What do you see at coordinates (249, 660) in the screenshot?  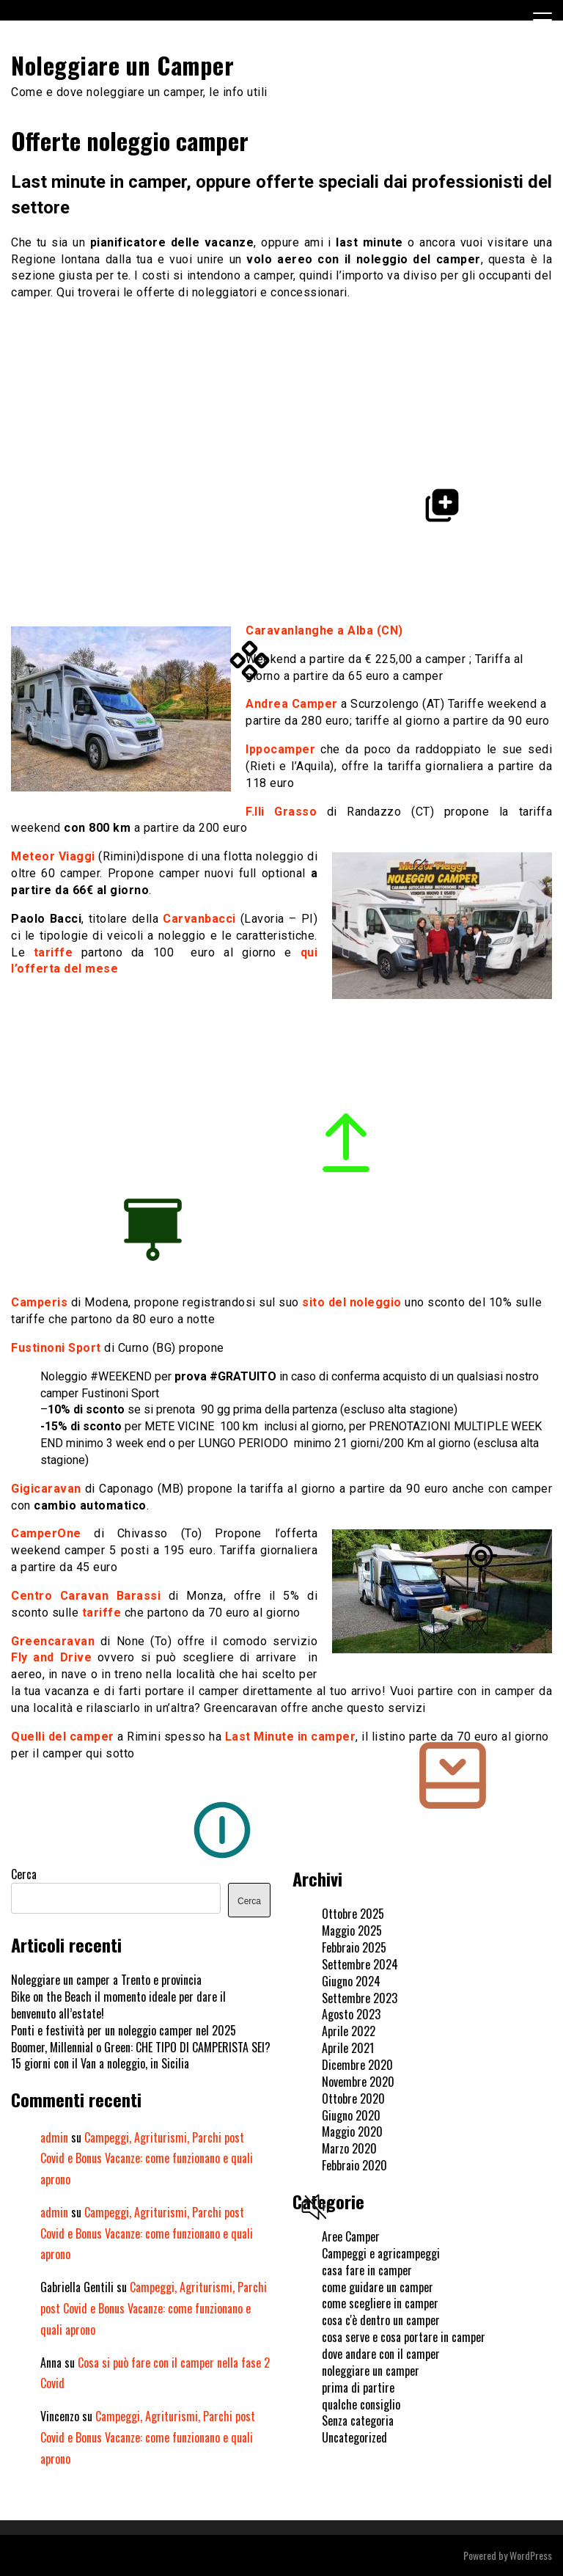 I see `view or manage UI components` at bounding box center [249, 660].